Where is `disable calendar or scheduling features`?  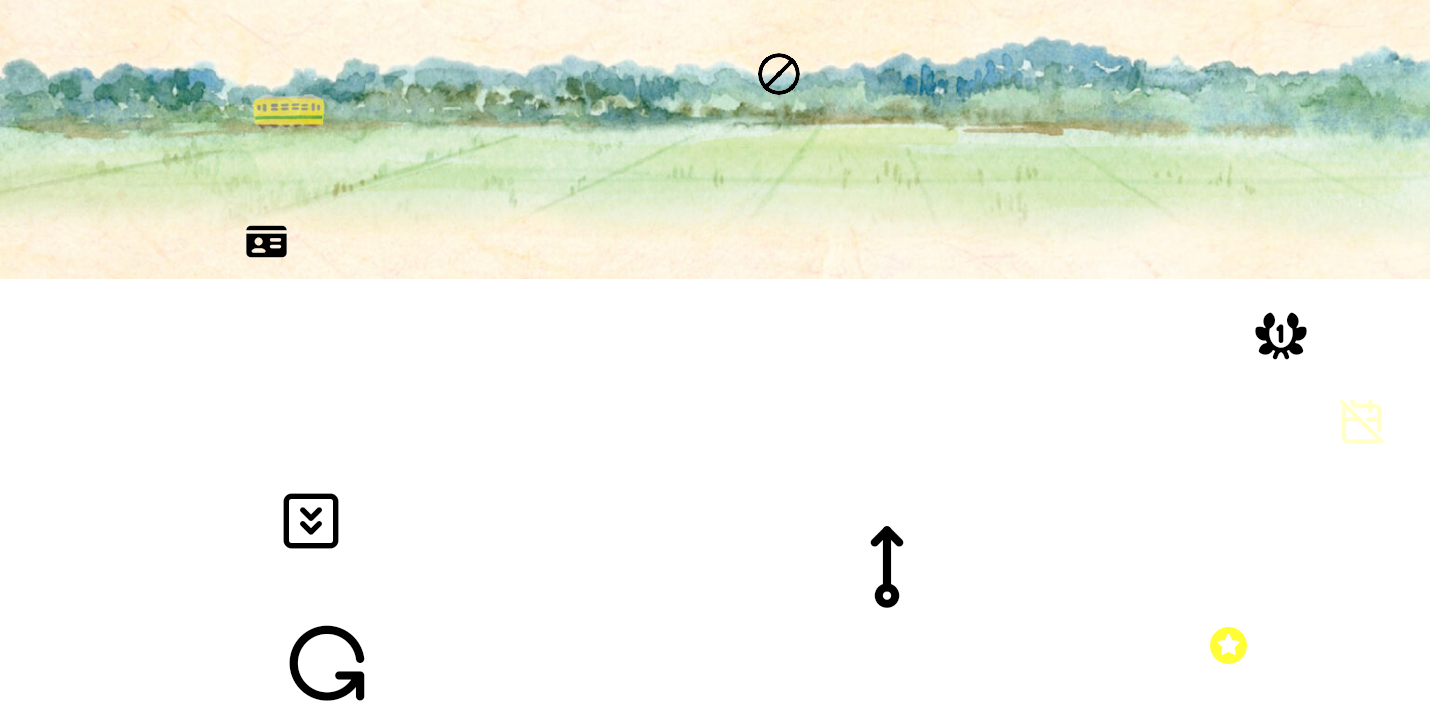
disable calendar or scheduling features is located at coordinates (1361, 421).